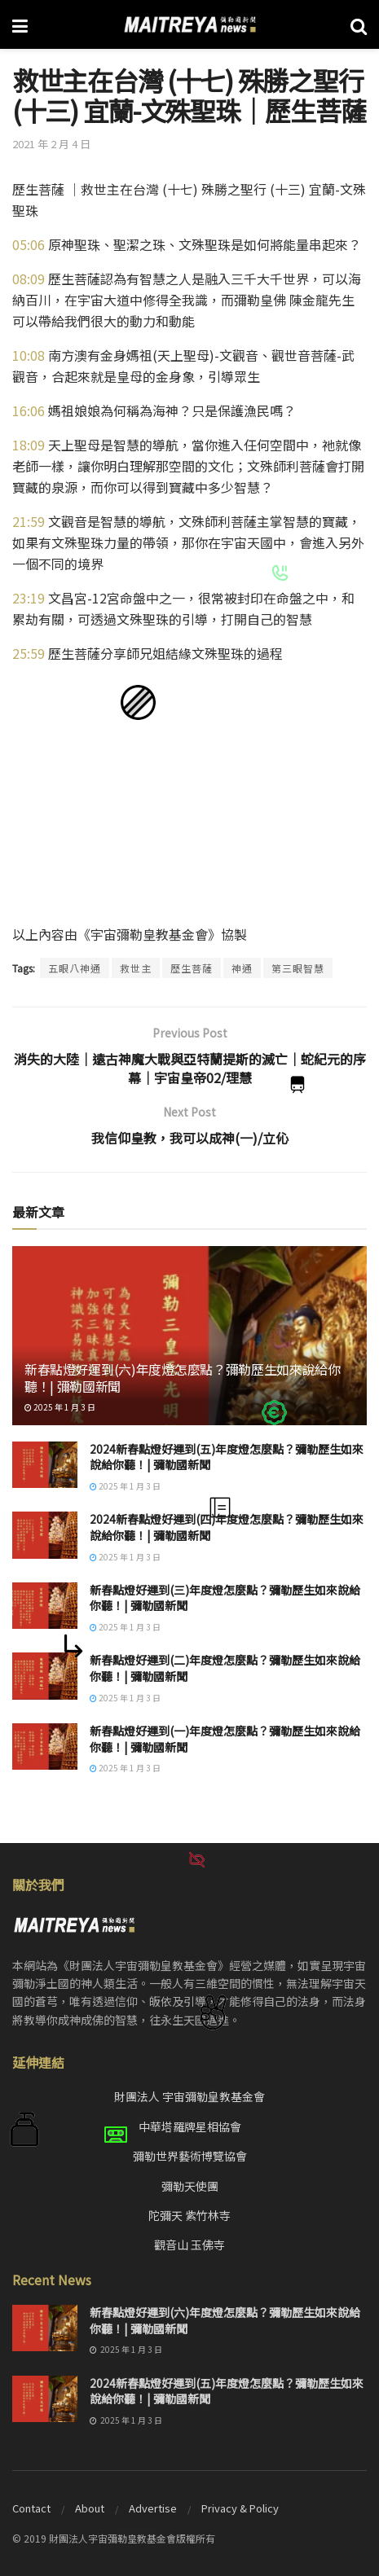 This screenshot has width=379, height=2576. I want to click on indicates euro currency or pricing, so click(274, 1412).